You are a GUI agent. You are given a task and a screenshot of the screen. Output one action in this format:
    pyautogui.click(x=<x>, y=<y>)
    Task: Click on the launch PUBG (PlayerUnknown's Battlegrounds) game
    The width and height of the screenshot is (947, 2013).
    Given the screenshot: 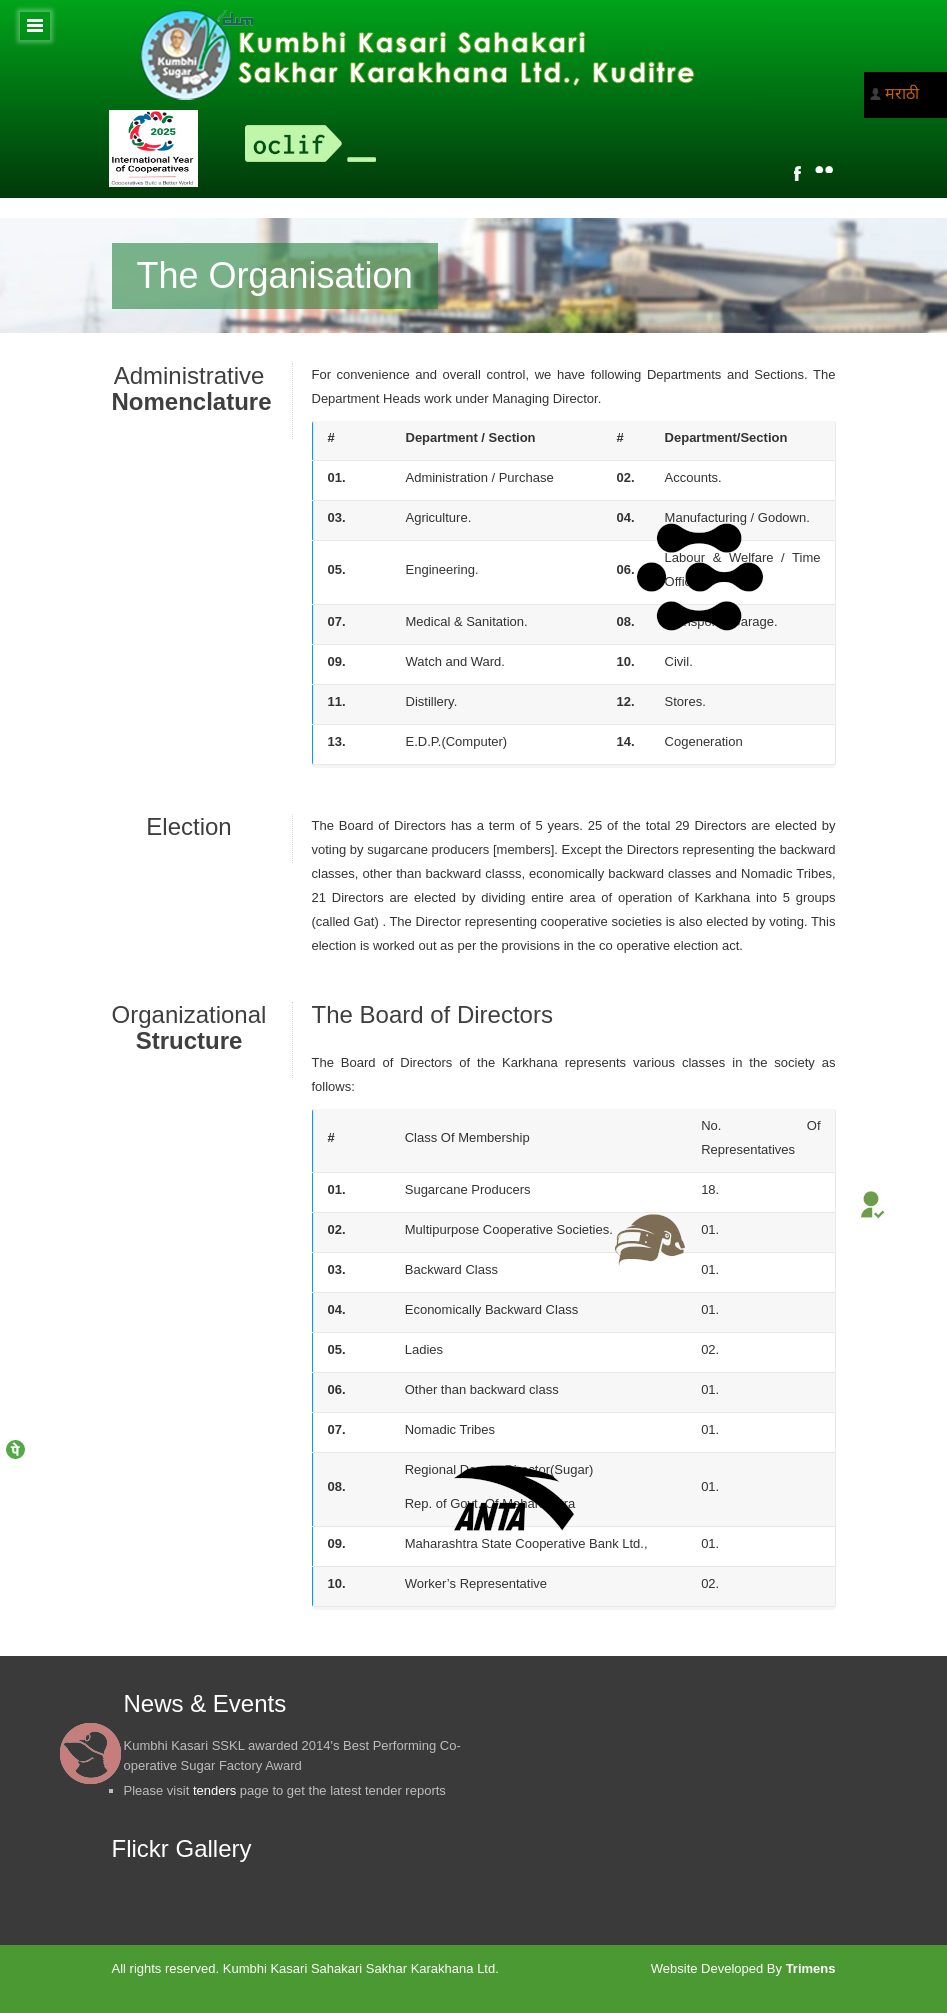 What is the action you would take?
    pyautogui.click(x=650, y=1240)
    